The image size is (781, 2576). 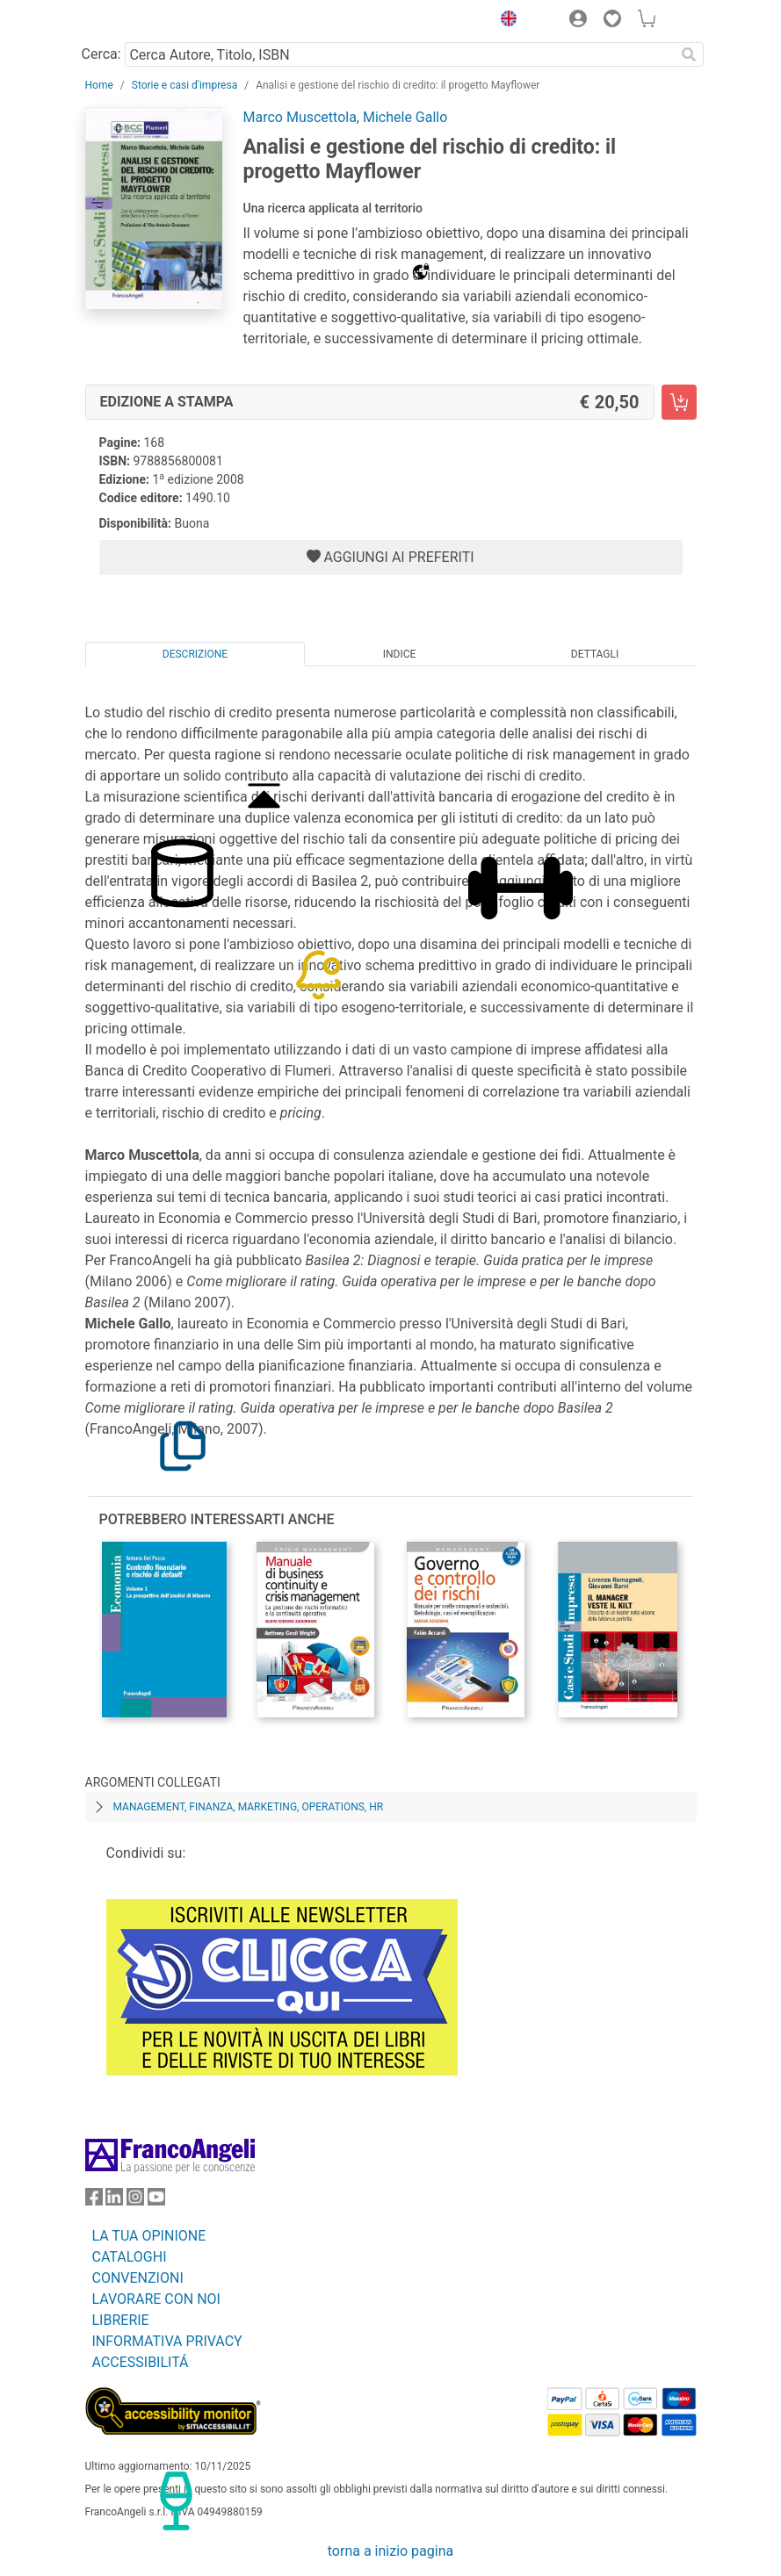 I want to click on access workout or fitness features, so click(x=520, y=888).